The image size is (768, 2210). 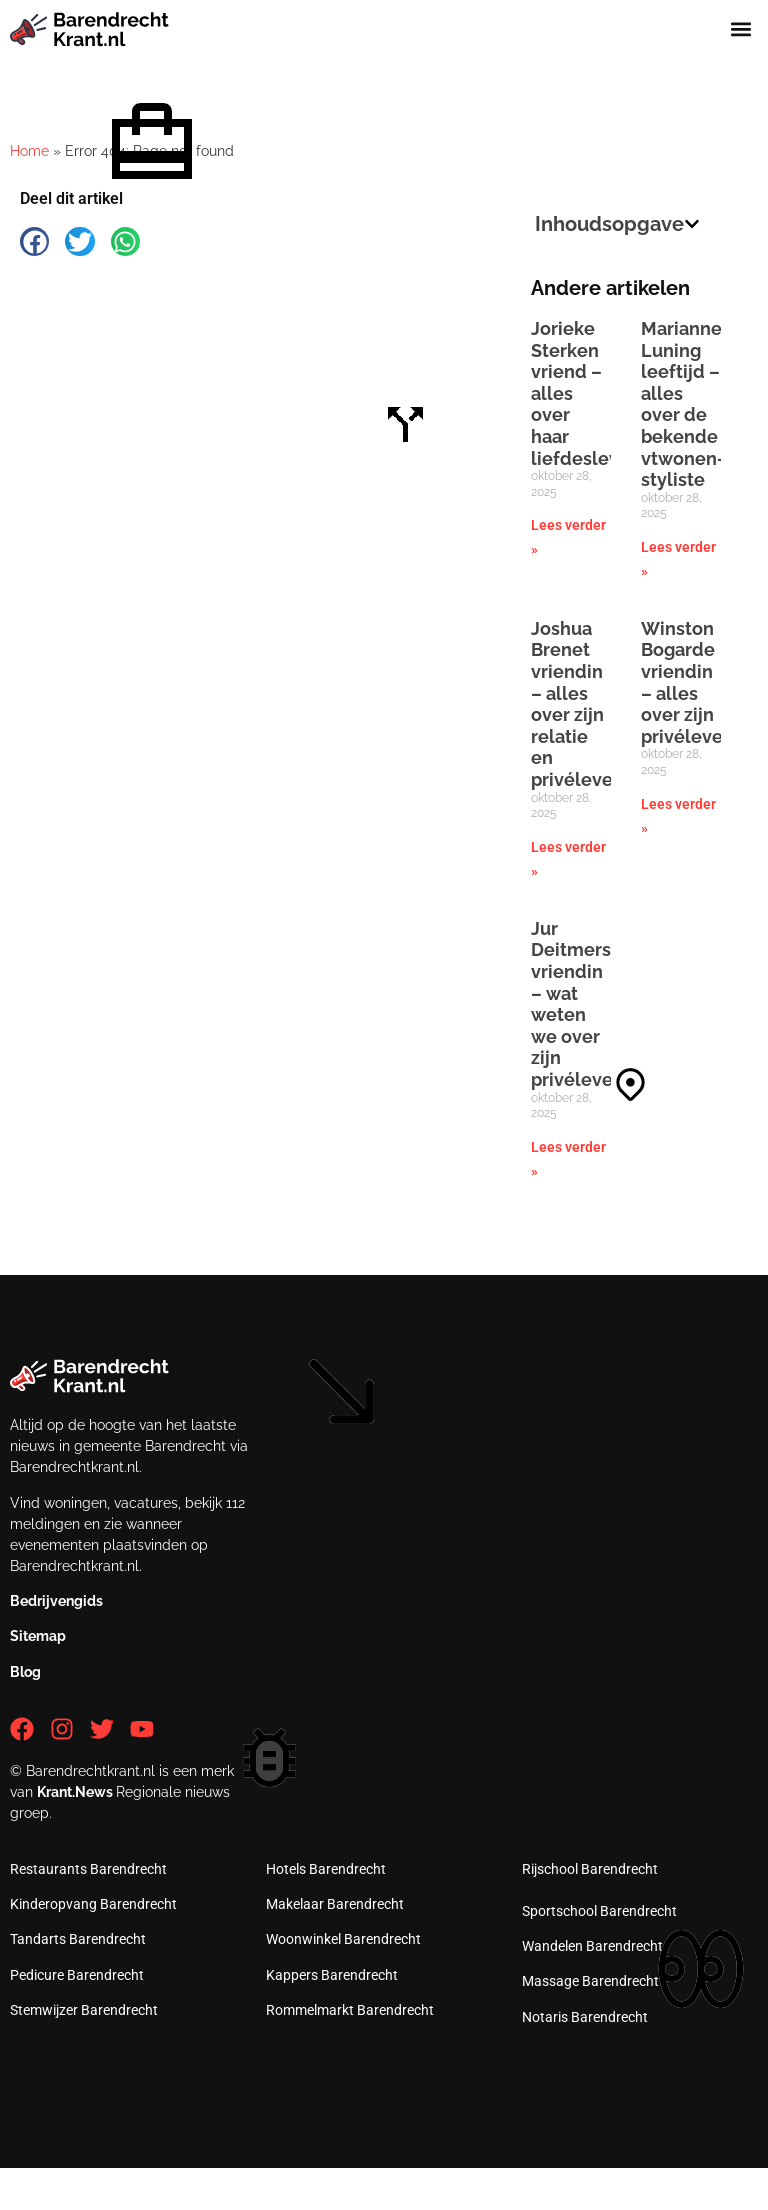 What do you see at coordinates (701, 1969) in the screenshot?
I see `indicates someone is viewing or watching` at bounding box center [701, 1969].